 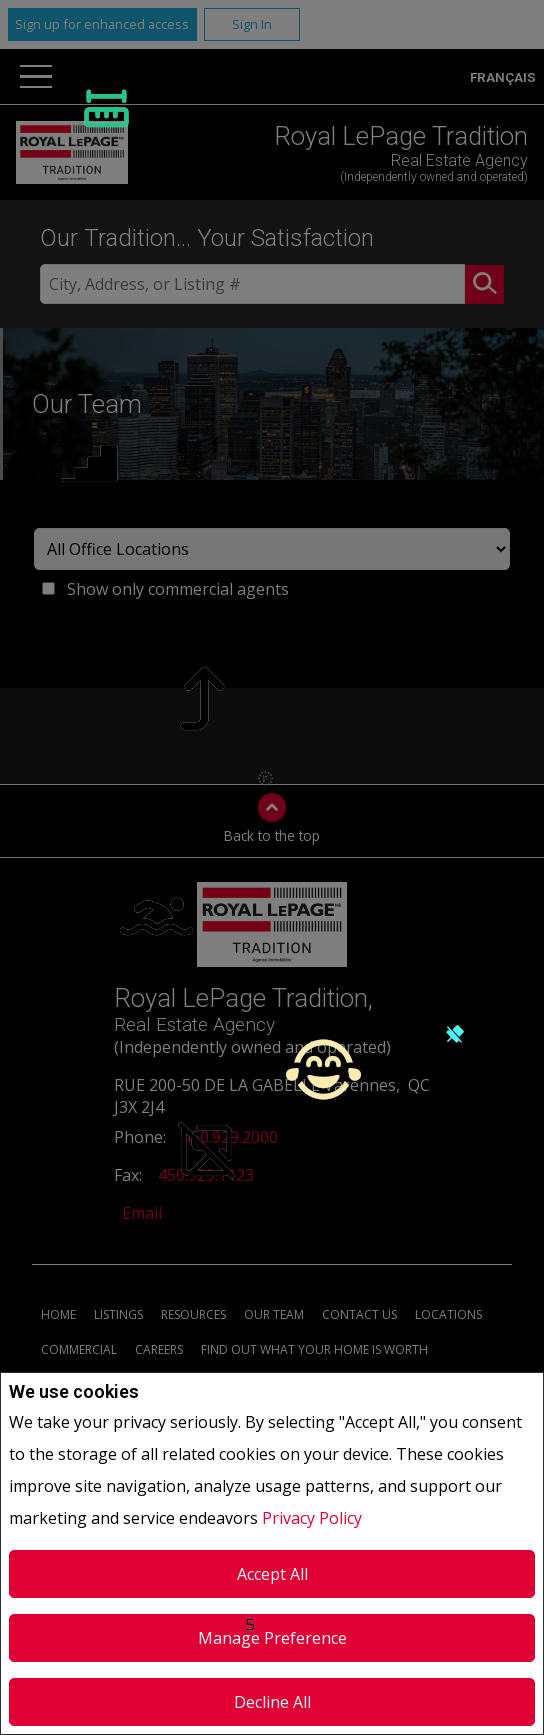 What do you see at coordinates (250, 1624) in the screenshot?
I see `indicates the number five in a list or count` at bounding box center [250, 1624].